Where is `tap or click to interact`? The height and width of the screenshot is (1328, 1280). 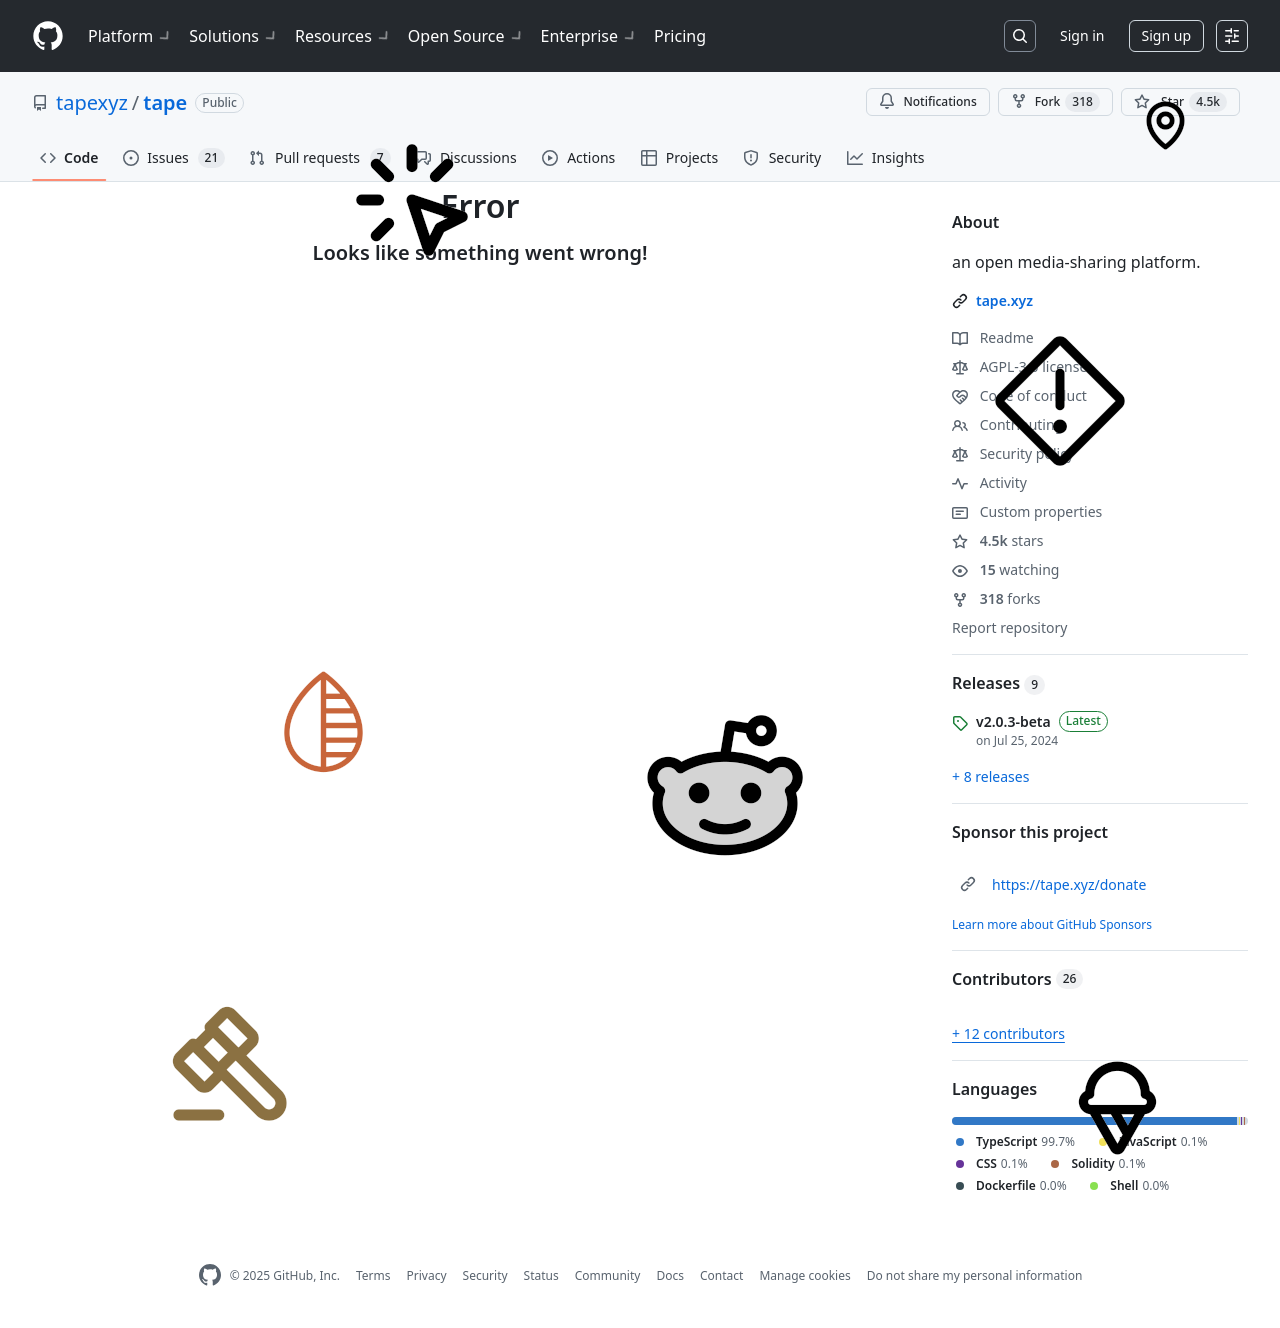 tap or click to interact is located at coordinates (412, 200).